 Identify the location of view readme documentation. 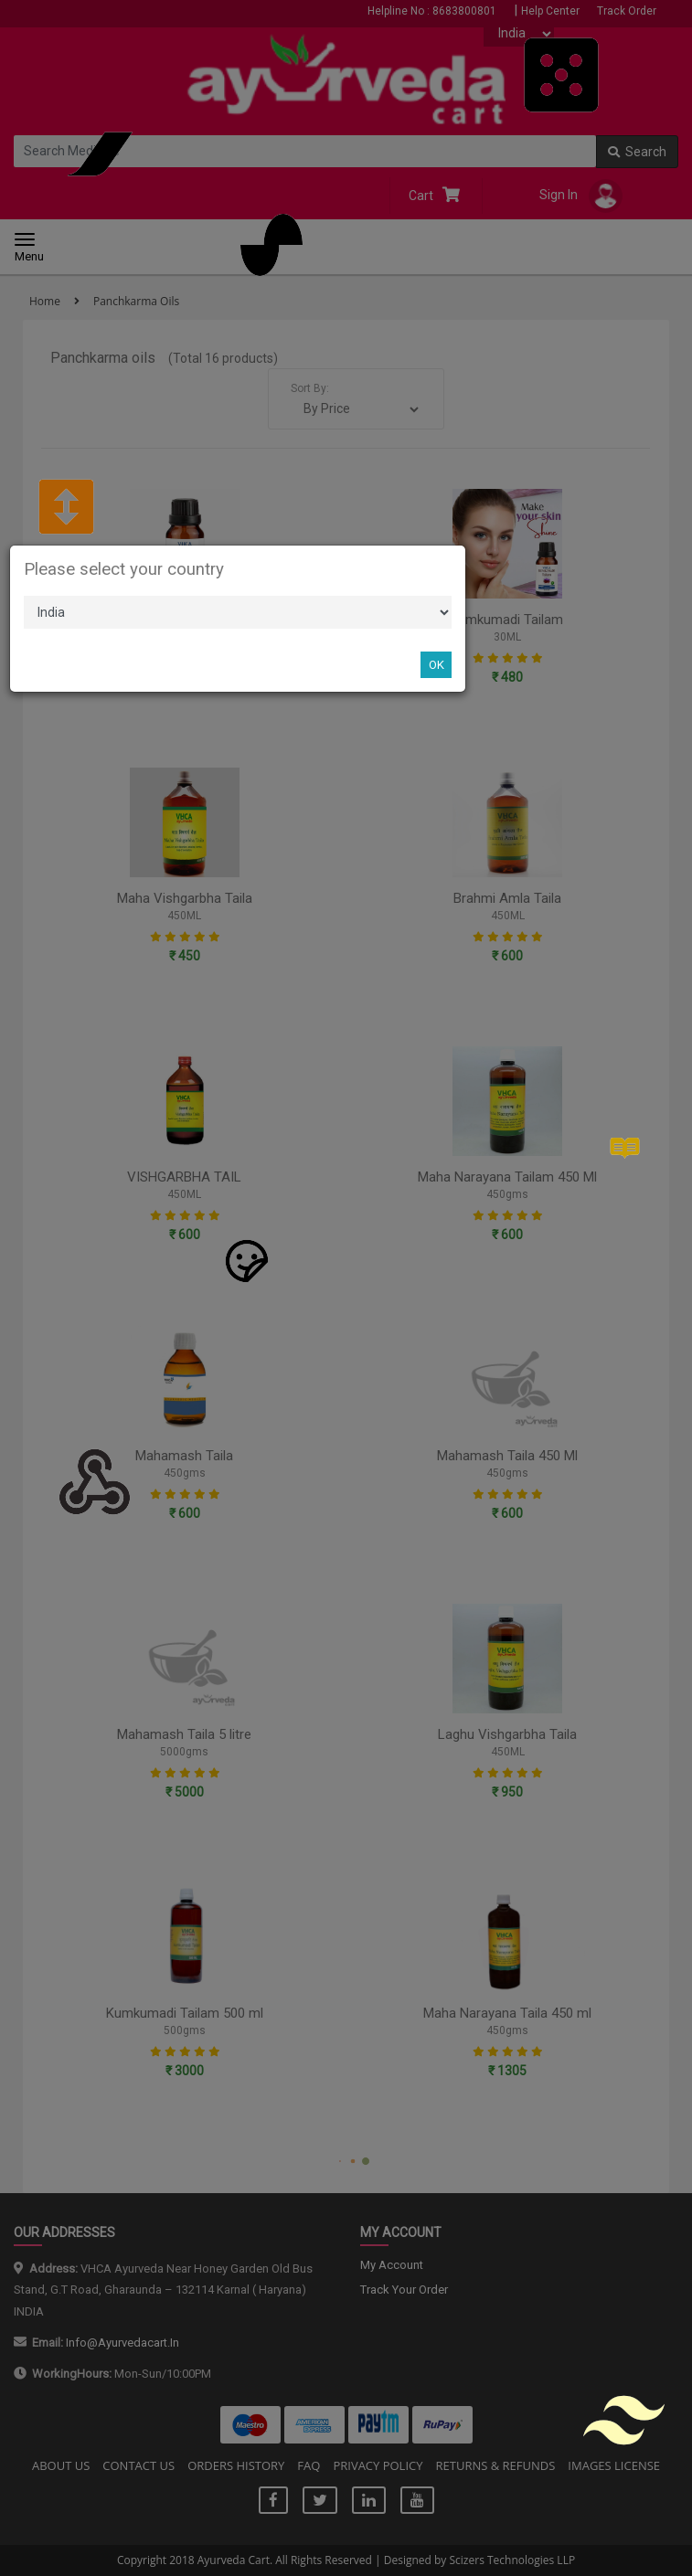
(624, 1148).